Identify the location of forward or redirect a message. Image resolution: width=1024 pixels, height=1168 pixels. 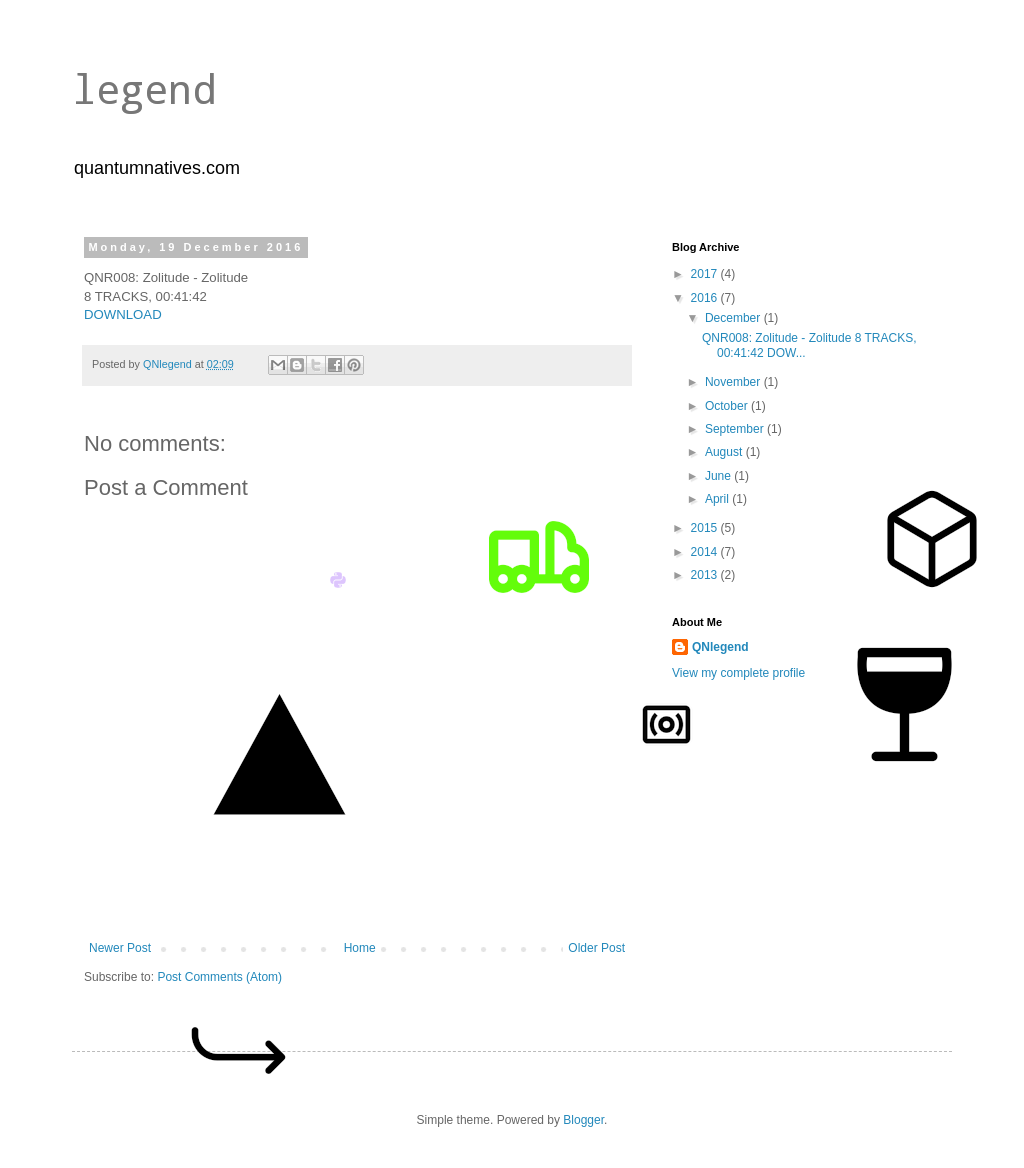
(238, 1050).